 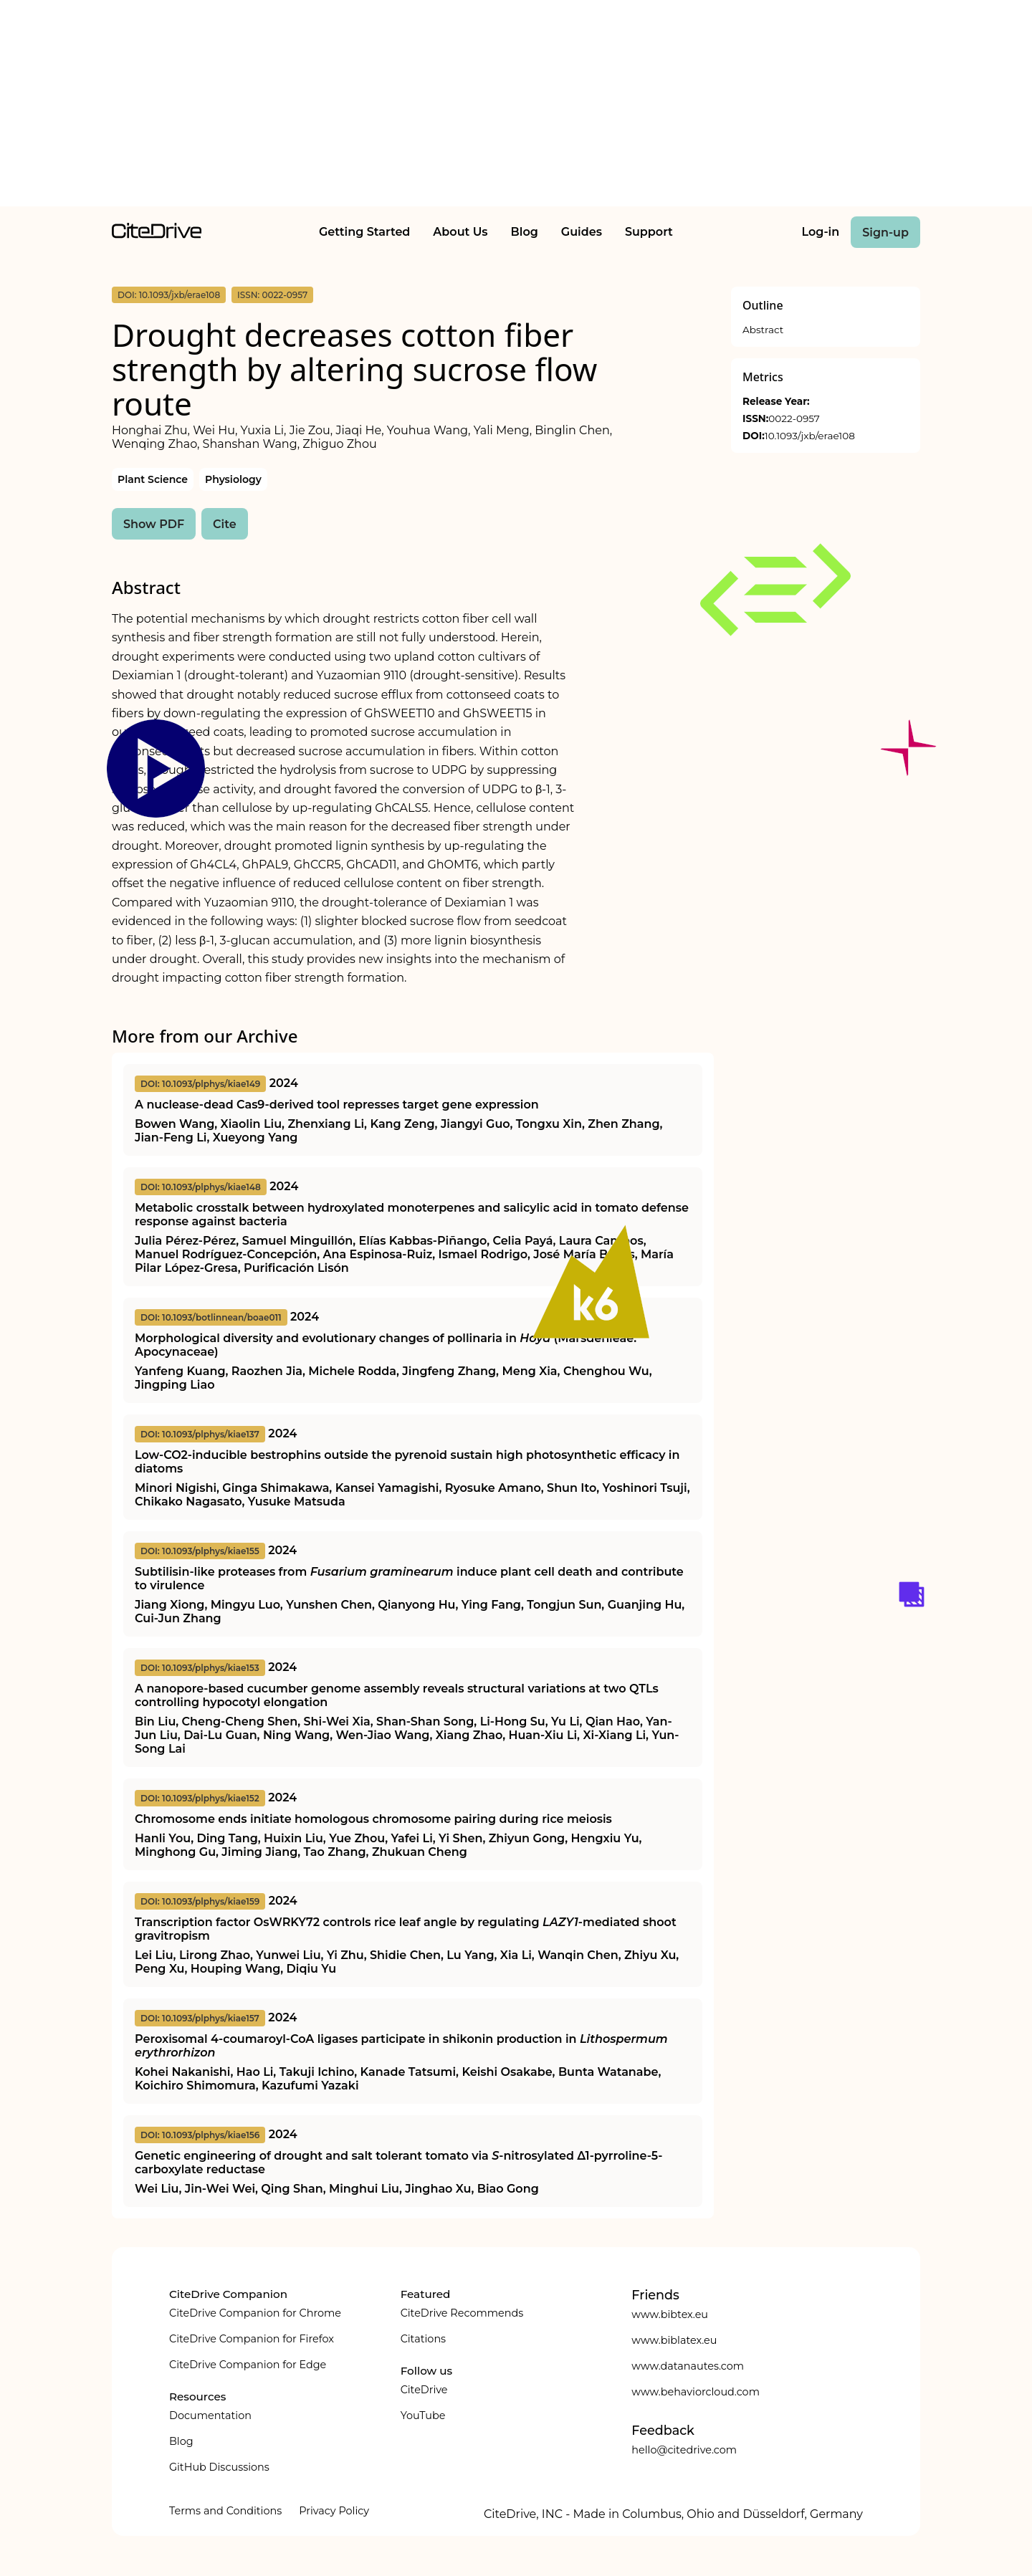 I want to click on open the NewPipe app, so click(x=156, y=768).